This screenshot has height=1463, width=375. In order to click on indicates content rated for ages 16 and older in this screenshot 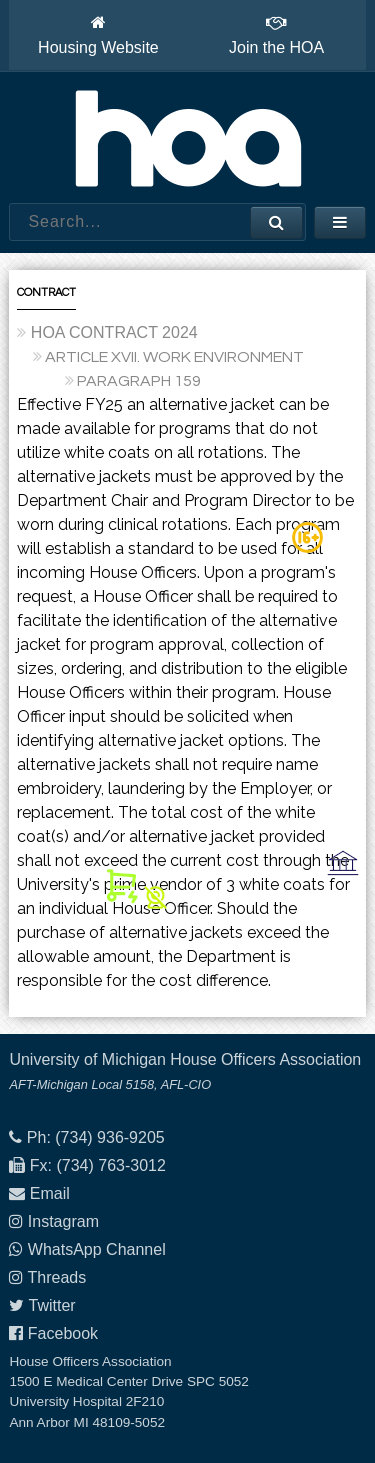, I will do `click(307, 537)`.